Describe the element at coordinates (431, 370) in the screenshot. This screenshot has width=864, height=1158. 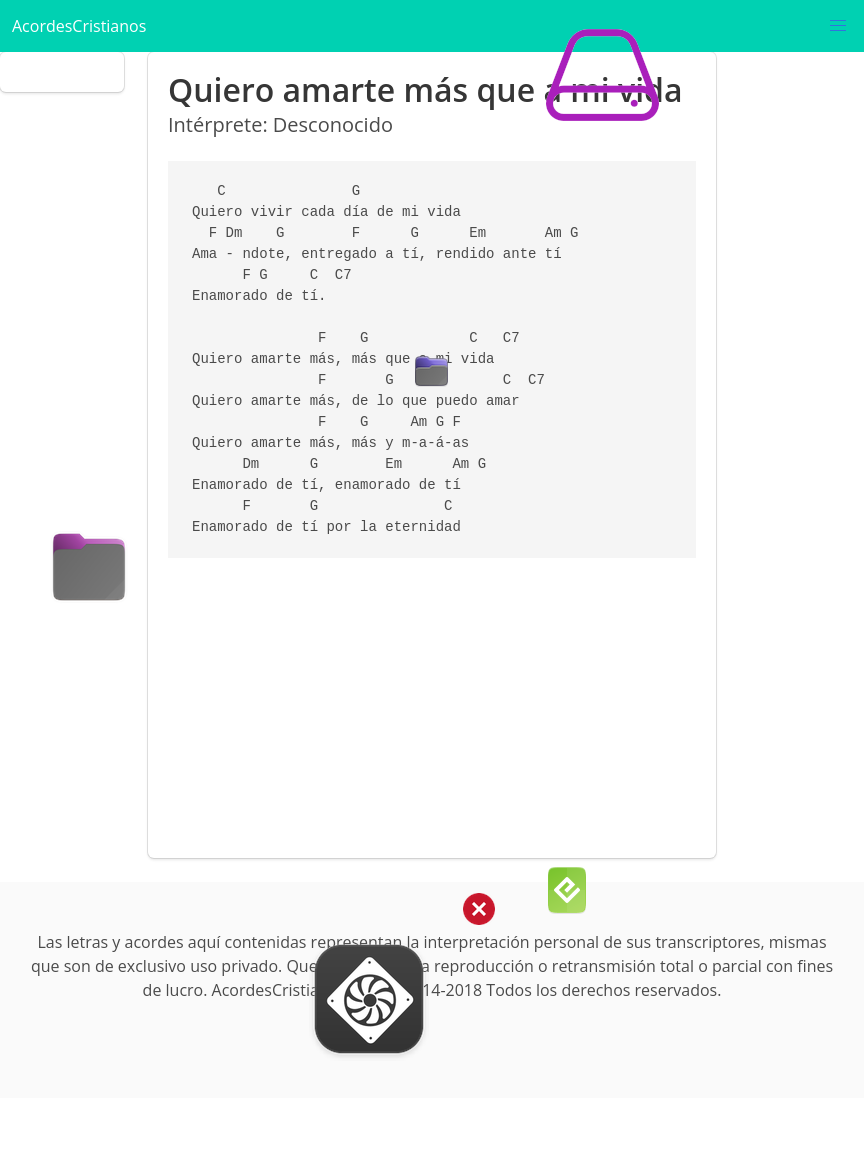
I see `indicates an open or expanded folder` at that location.